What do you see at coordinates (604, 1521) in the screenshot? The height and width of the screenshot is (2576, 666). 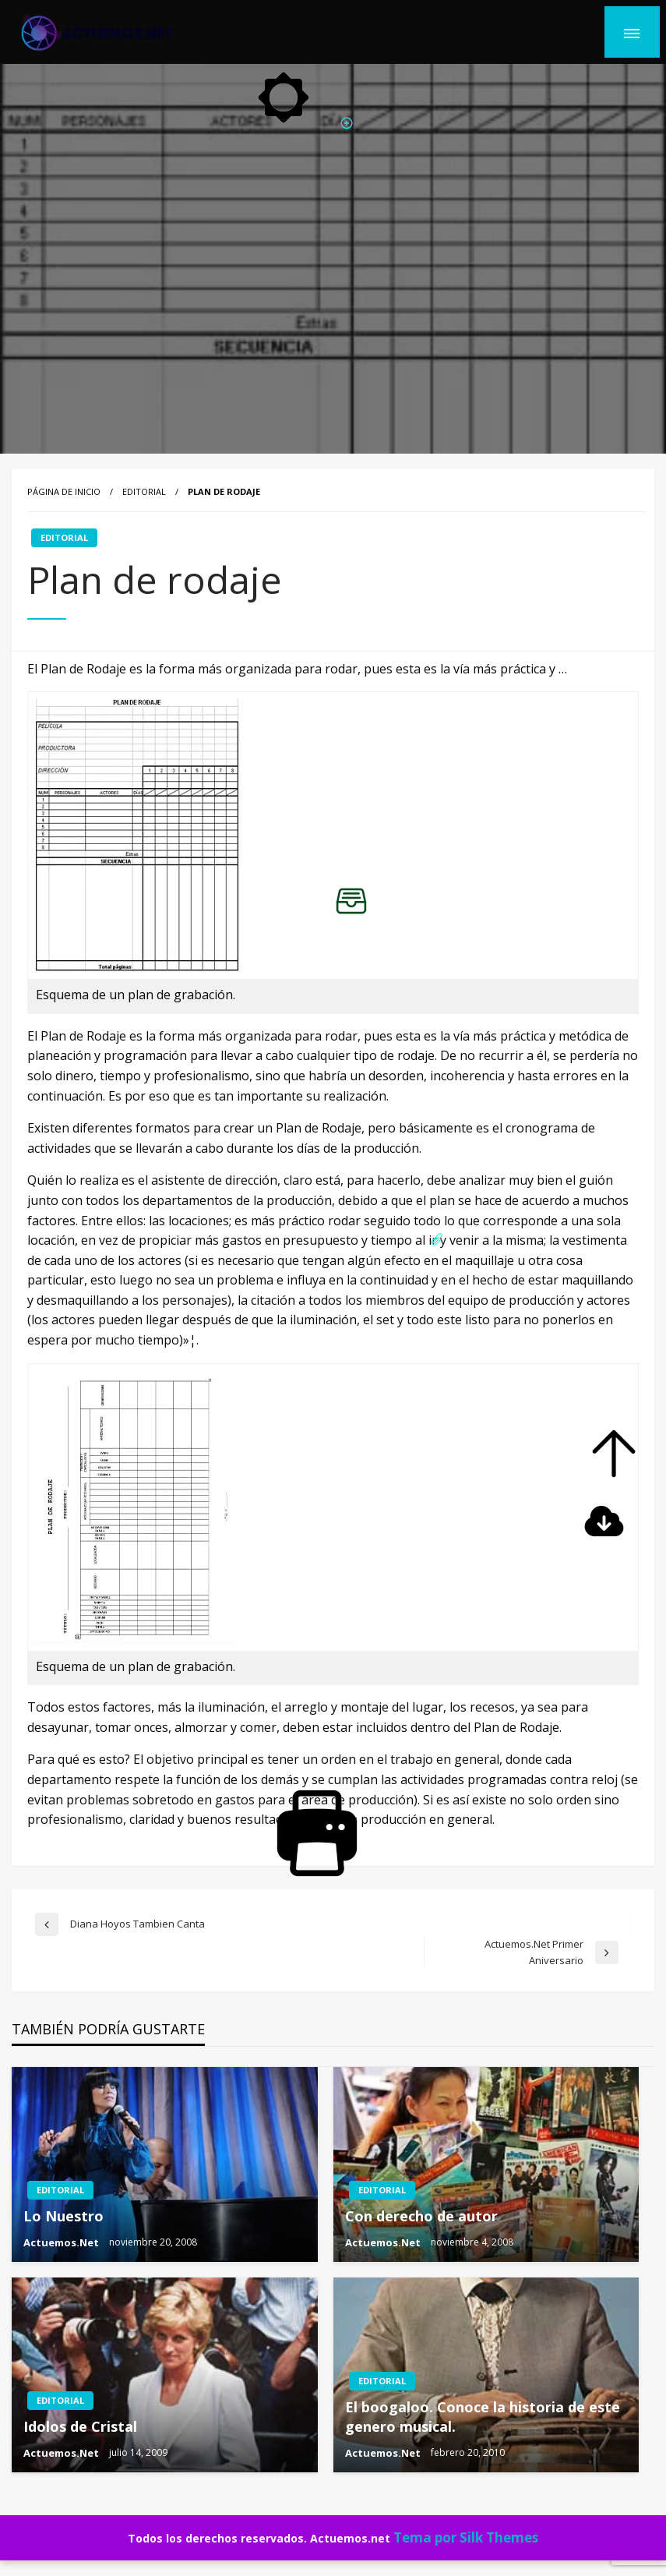 I see `download from cloud storage` at bounding box center [604, 1521].